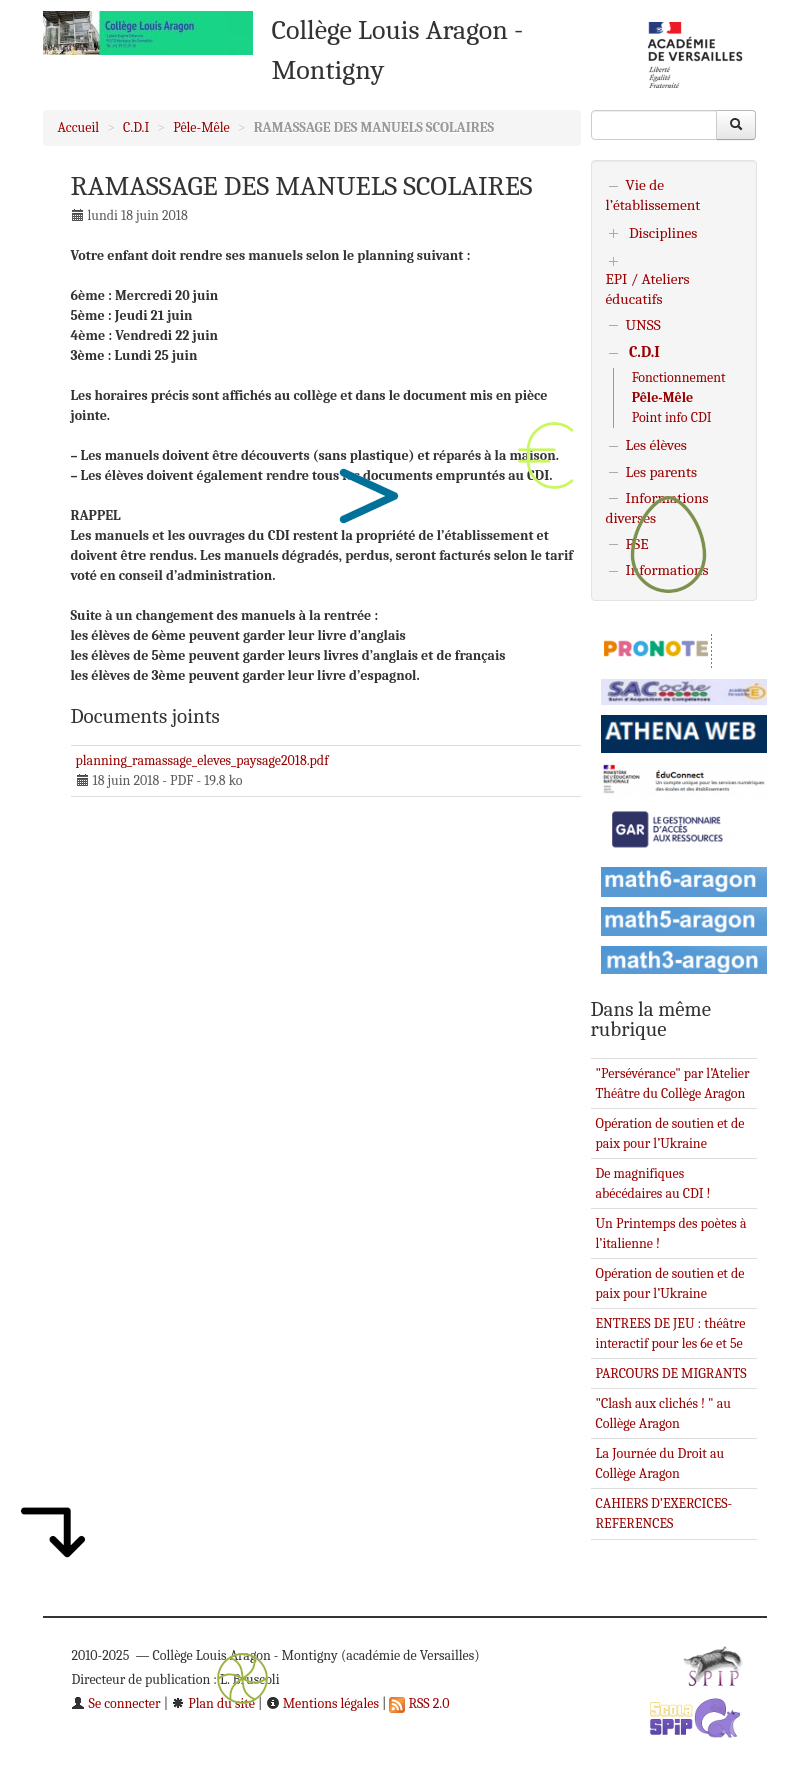  I want to click on move content right then down, so click(53, 1530).